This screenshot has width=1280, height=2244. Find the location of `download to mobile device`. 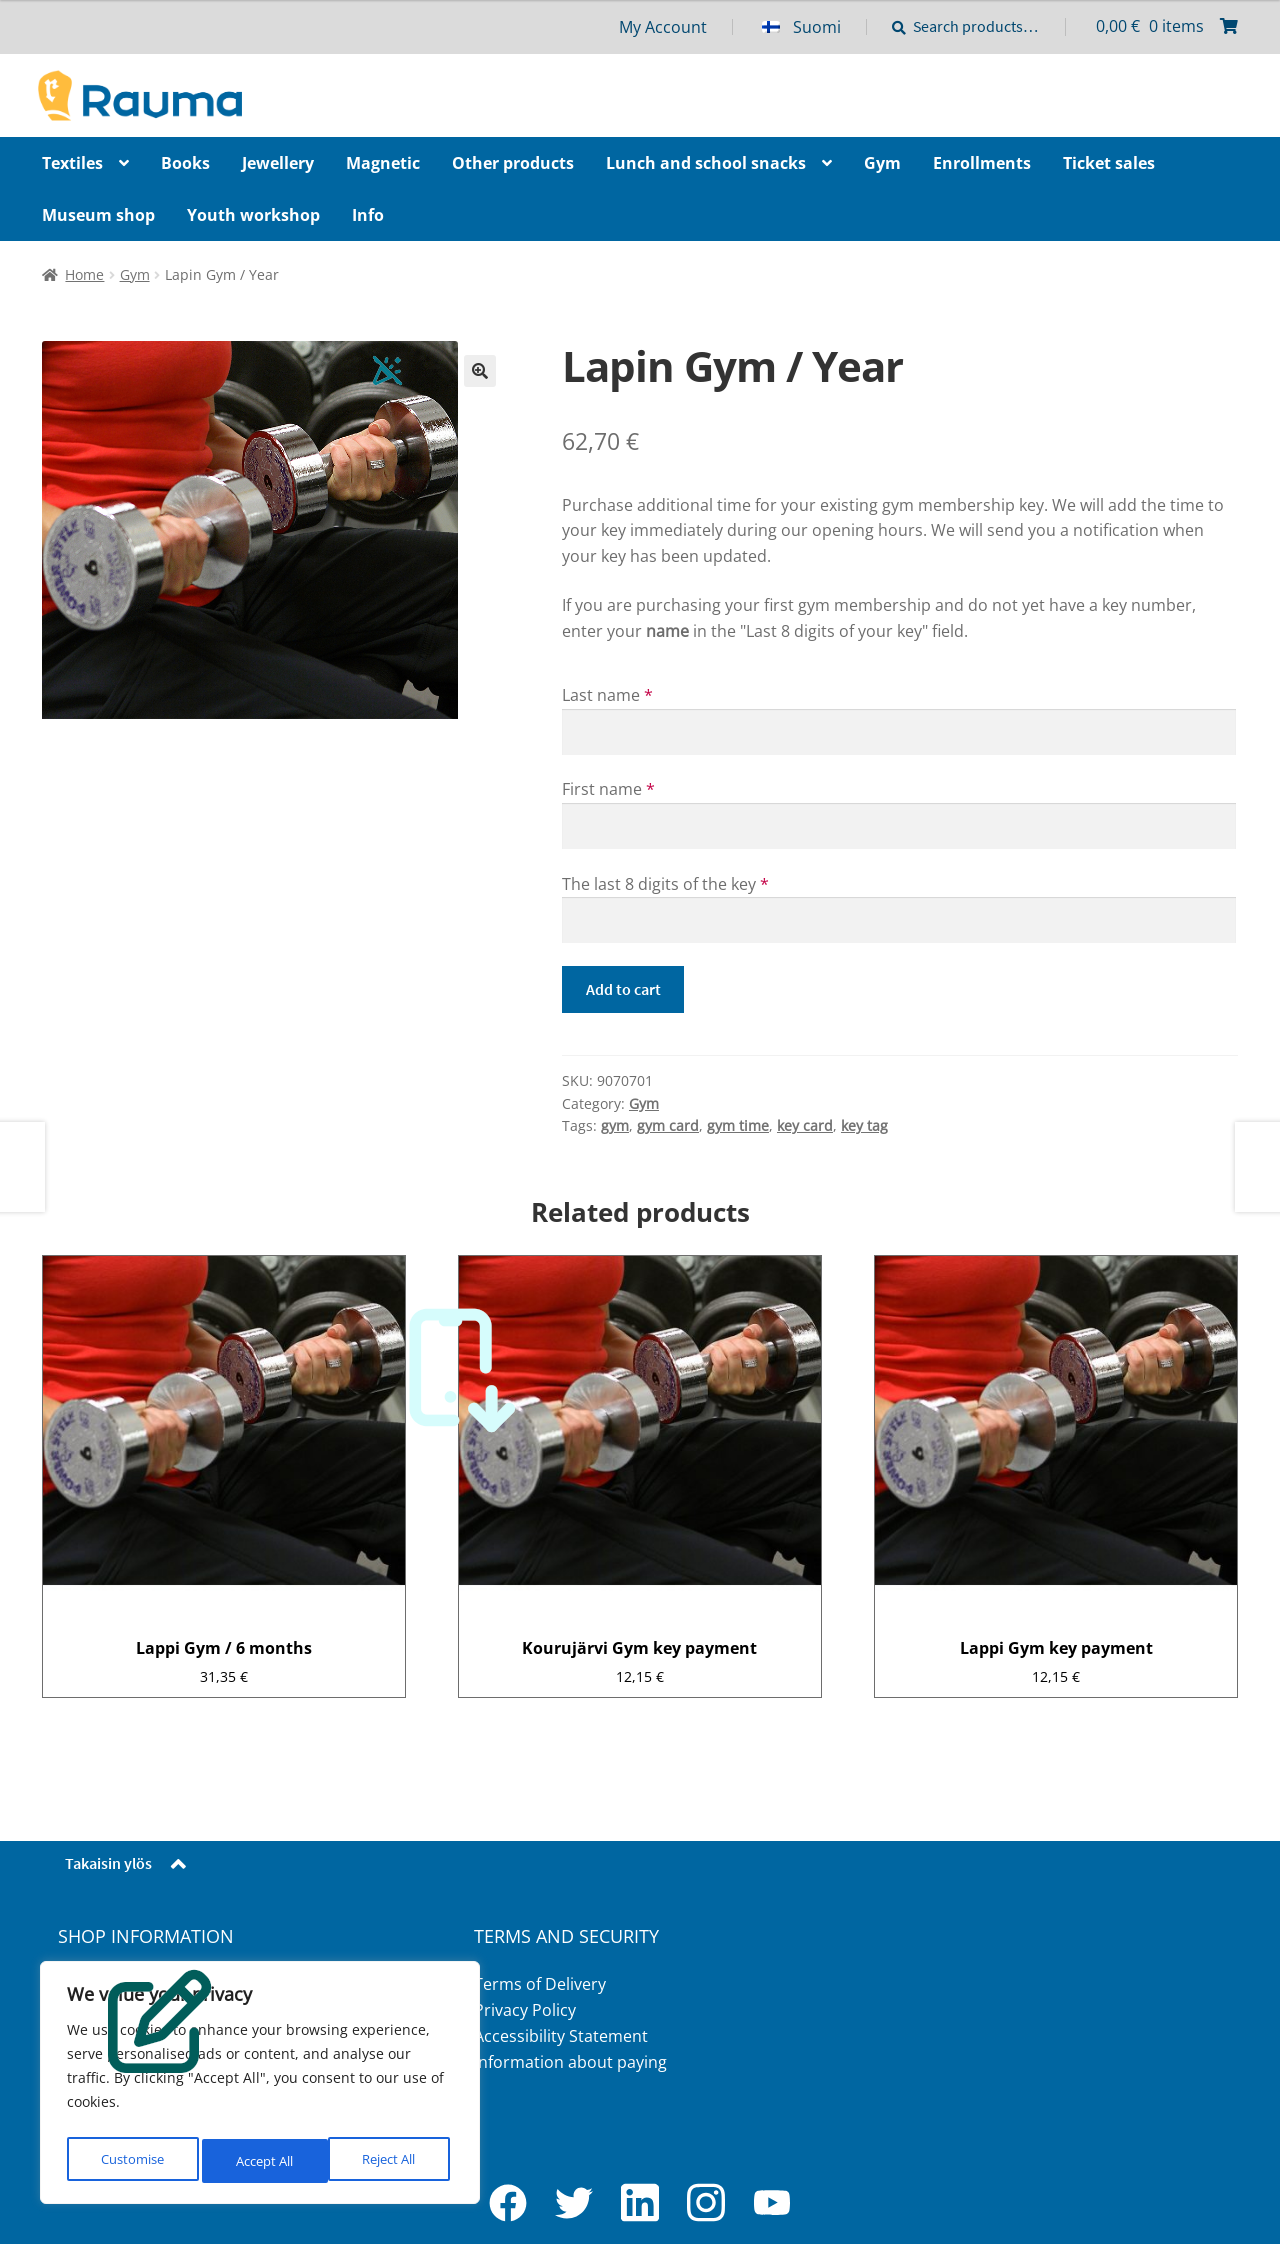

download to mobile device is located at coordinates (450, 1367).